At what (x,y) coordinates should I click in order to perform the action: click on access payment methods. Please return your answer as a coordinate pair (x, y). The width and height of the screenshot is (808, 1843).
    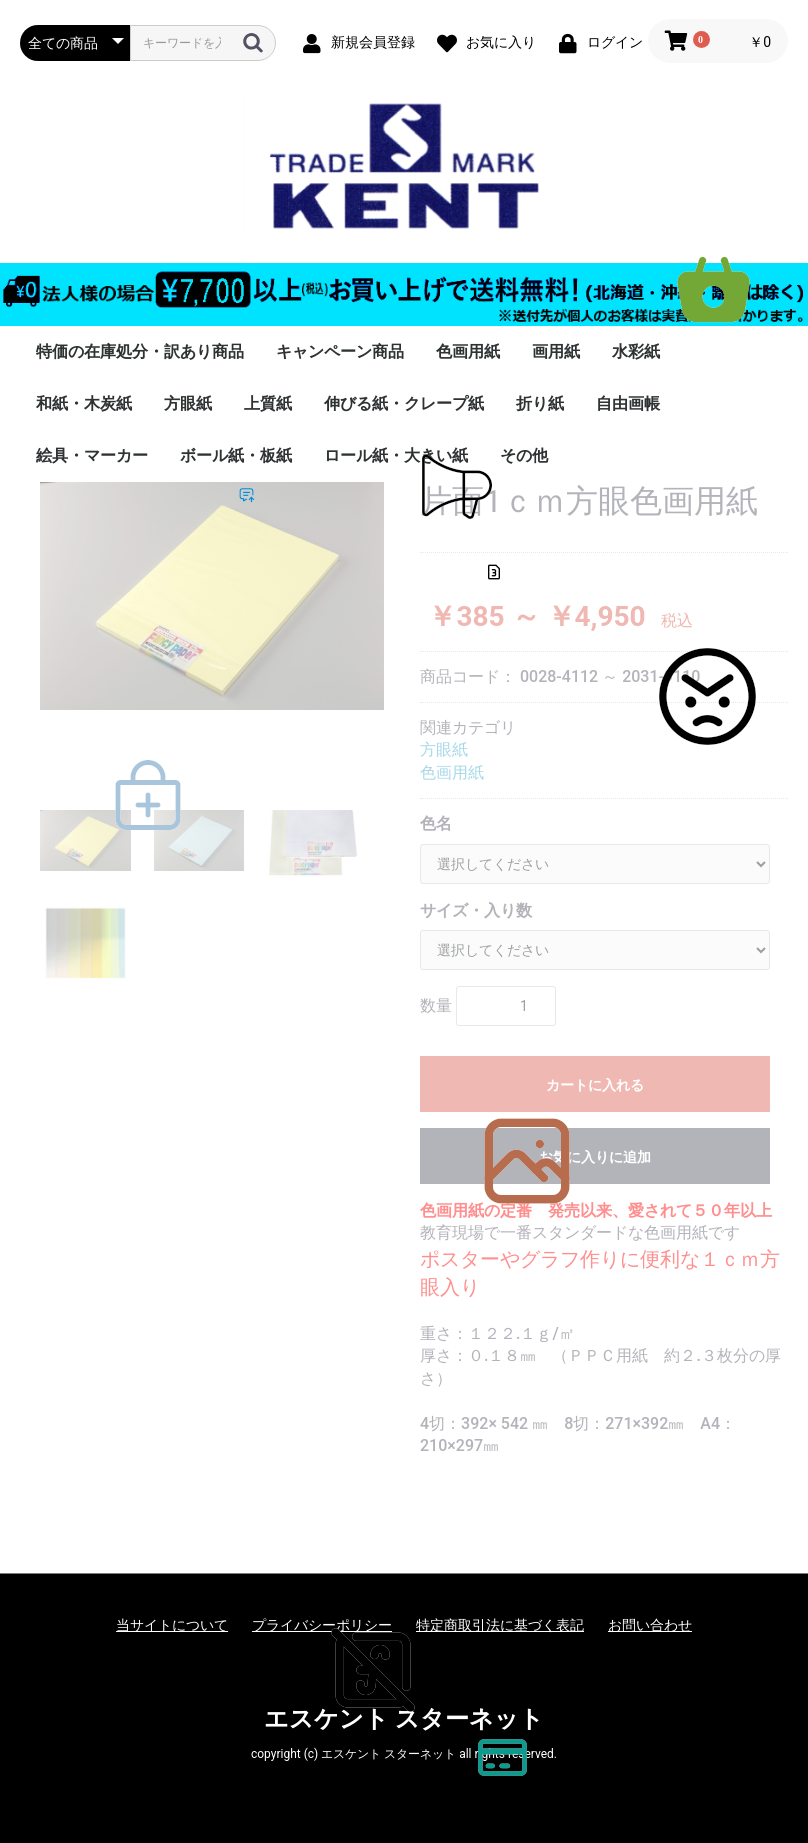
    Looking at the image, I should click on (502, 1757).